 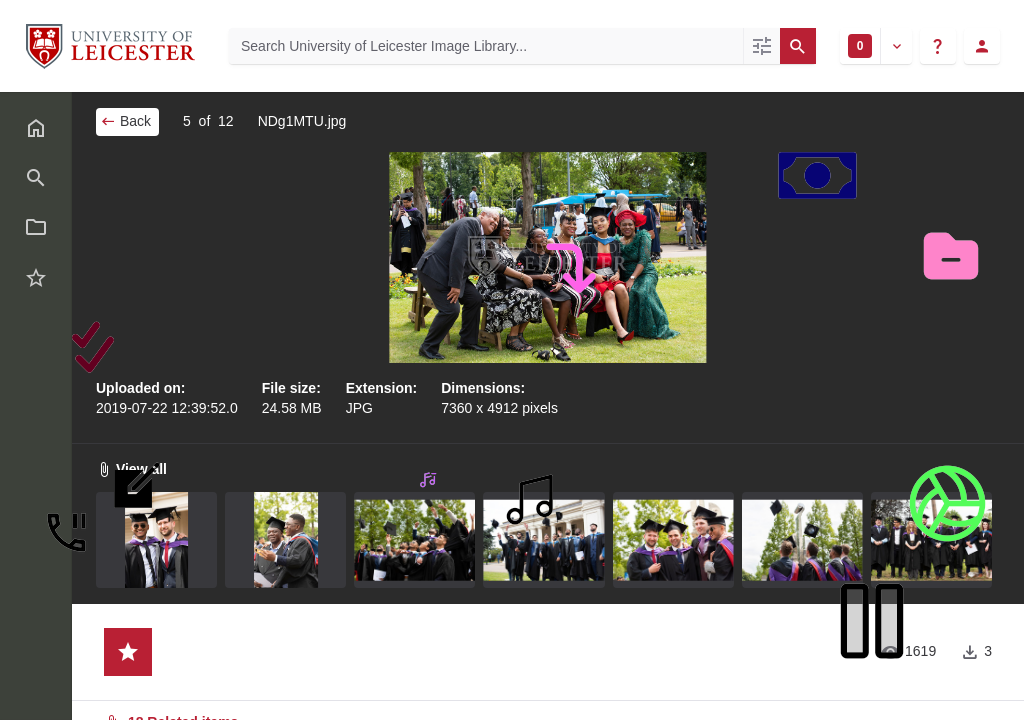 What do you see at coordinates (569, 266) in the screenshot?
I see `move content to the right and down` at bounding box center [569, 266].